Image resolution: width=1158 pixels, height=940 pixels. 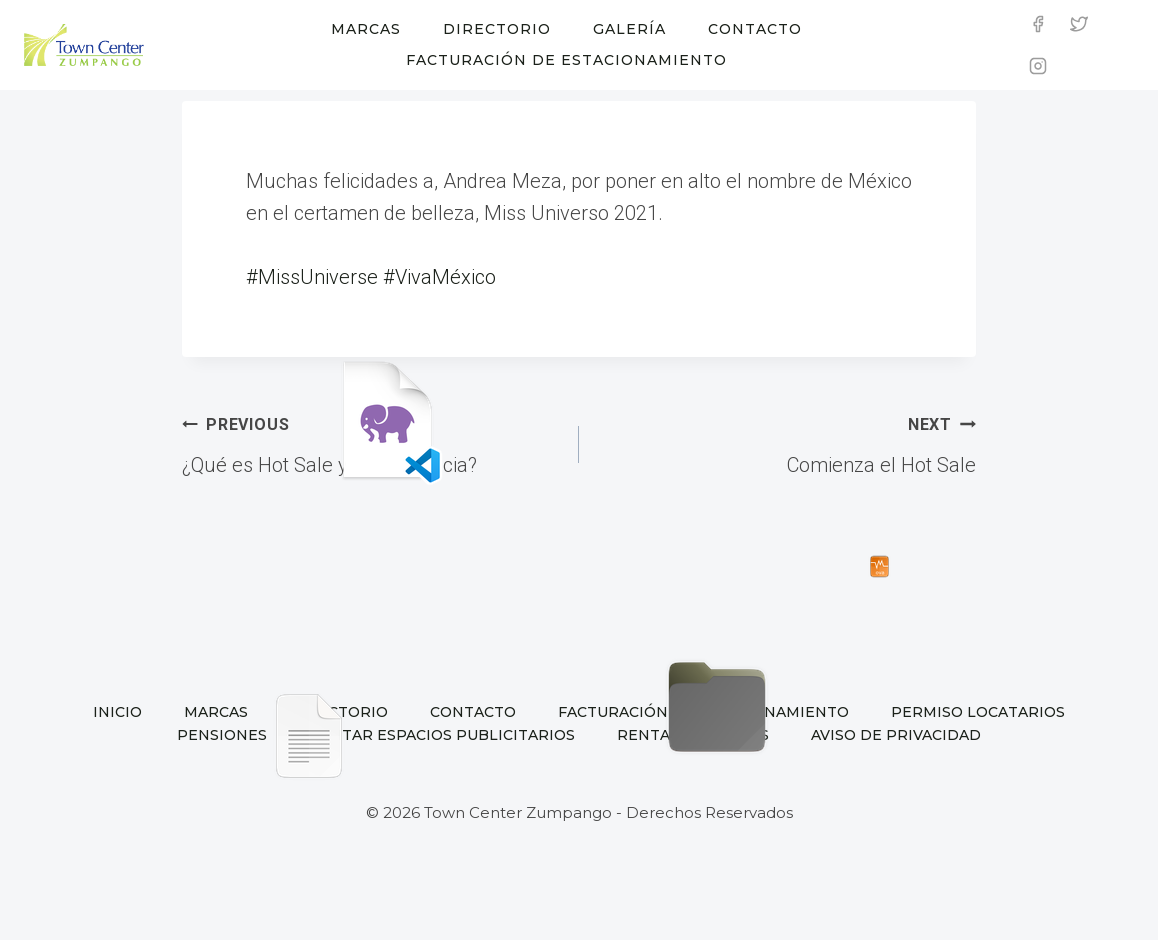 I want to click on open a folder to view its contents, so click(x=717, y=707).